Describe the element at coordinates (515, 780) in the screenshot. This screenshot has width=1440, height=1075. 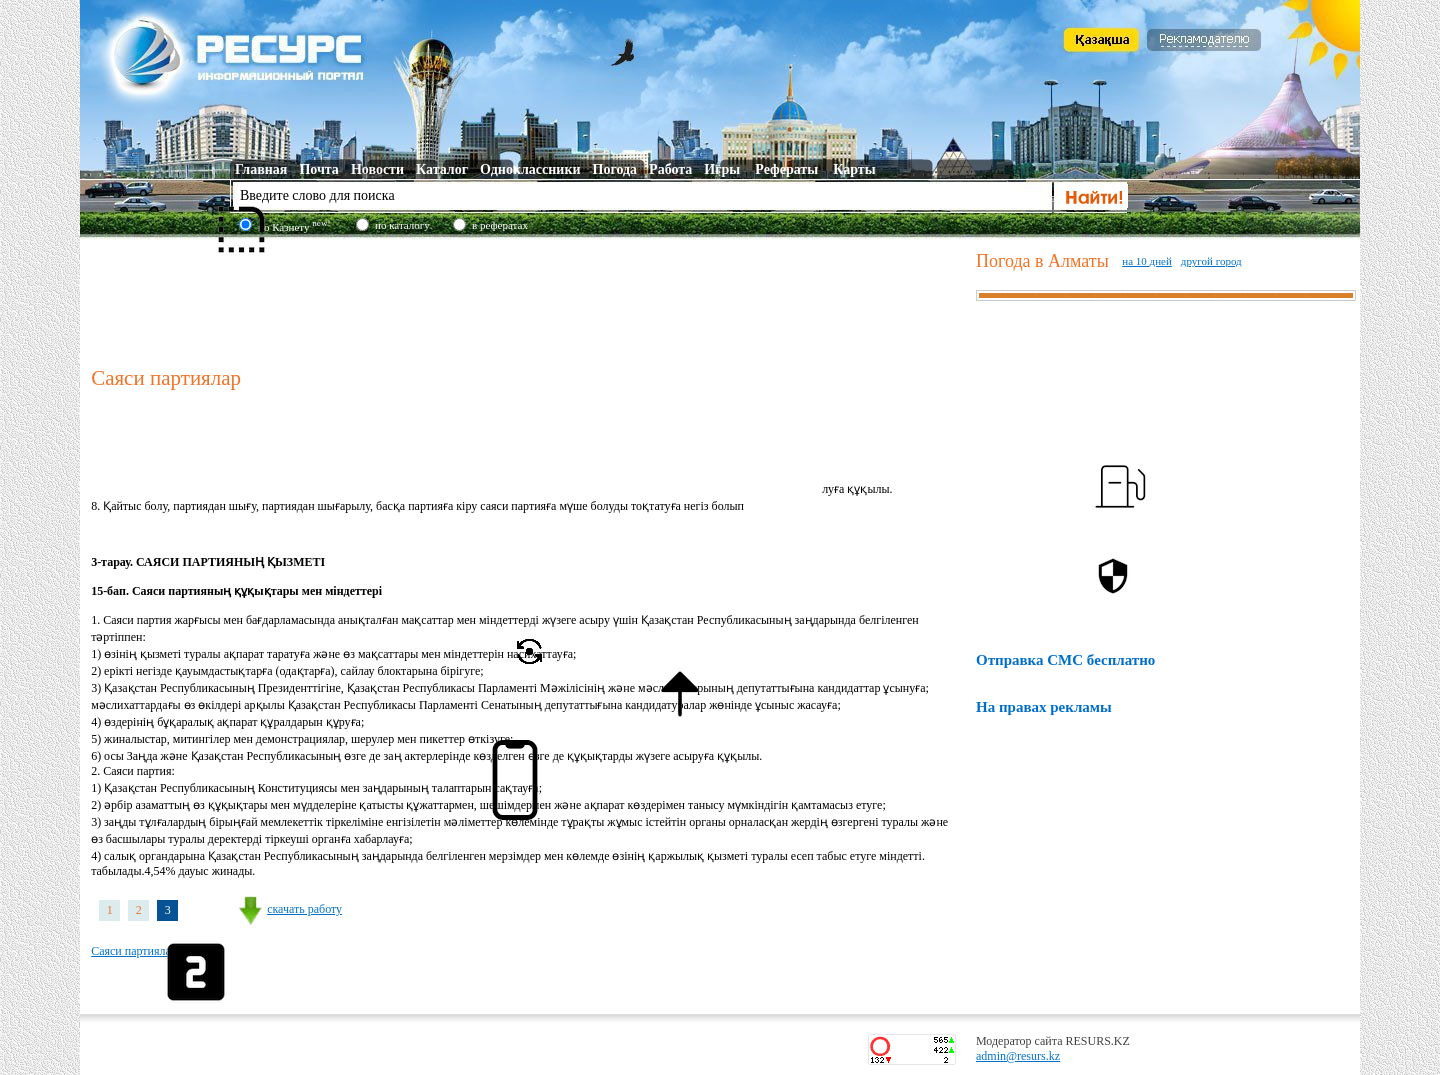
I see `switch to mobile view` at that location.